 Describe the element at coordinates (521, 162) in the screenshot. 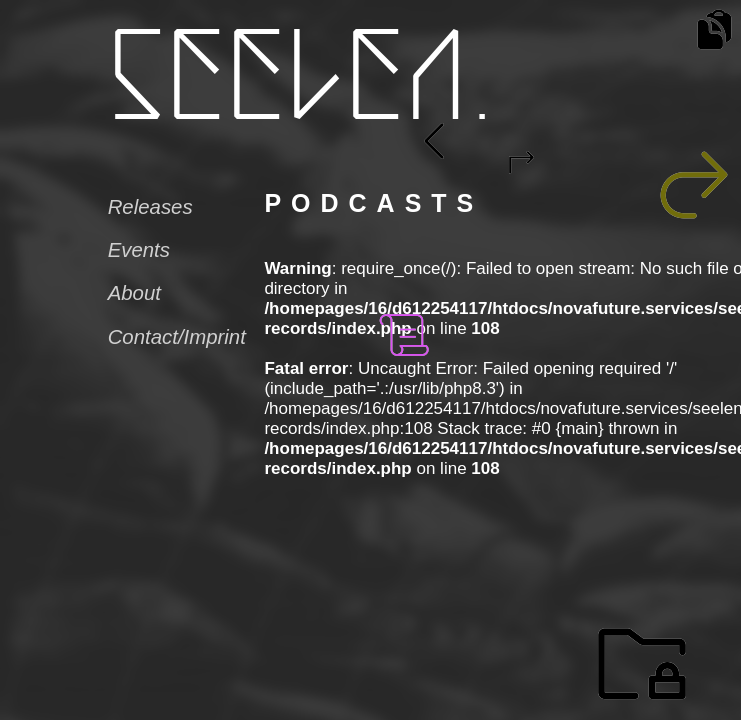

I see `redirect or forward content` at that location.